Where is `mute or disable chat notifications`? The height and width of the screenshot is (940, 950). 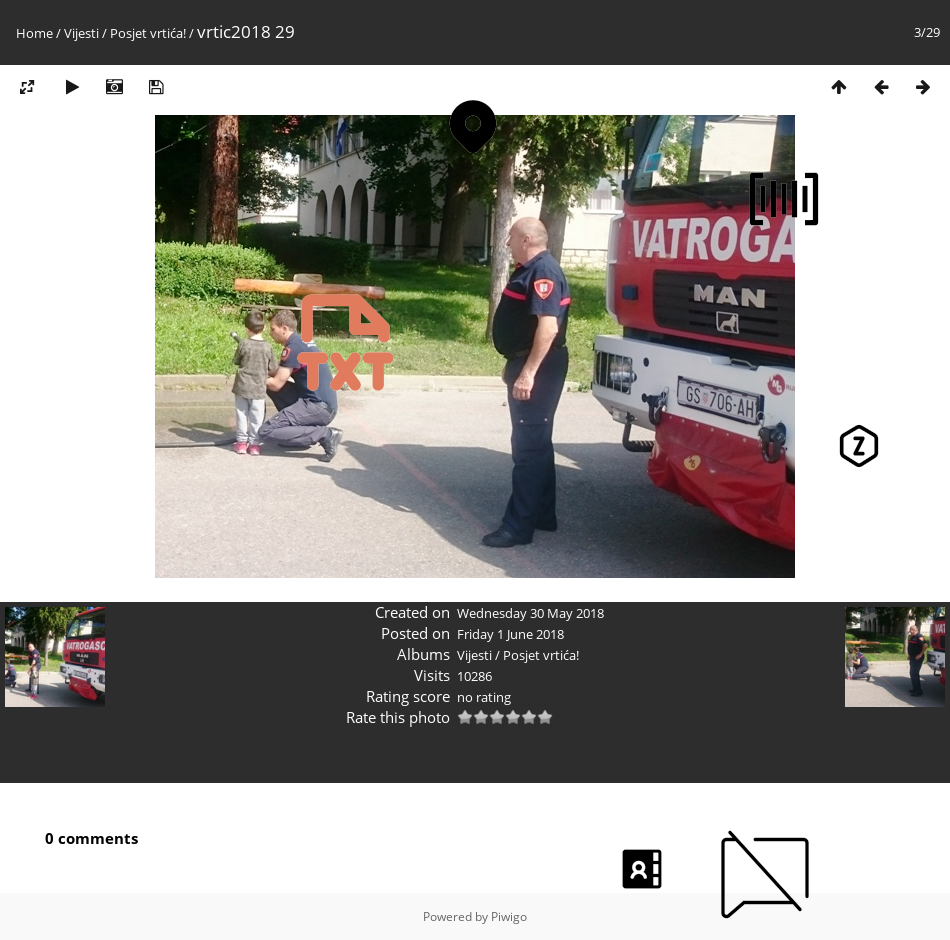
mute or disable chat notifications is located at coordinates (765, 871).